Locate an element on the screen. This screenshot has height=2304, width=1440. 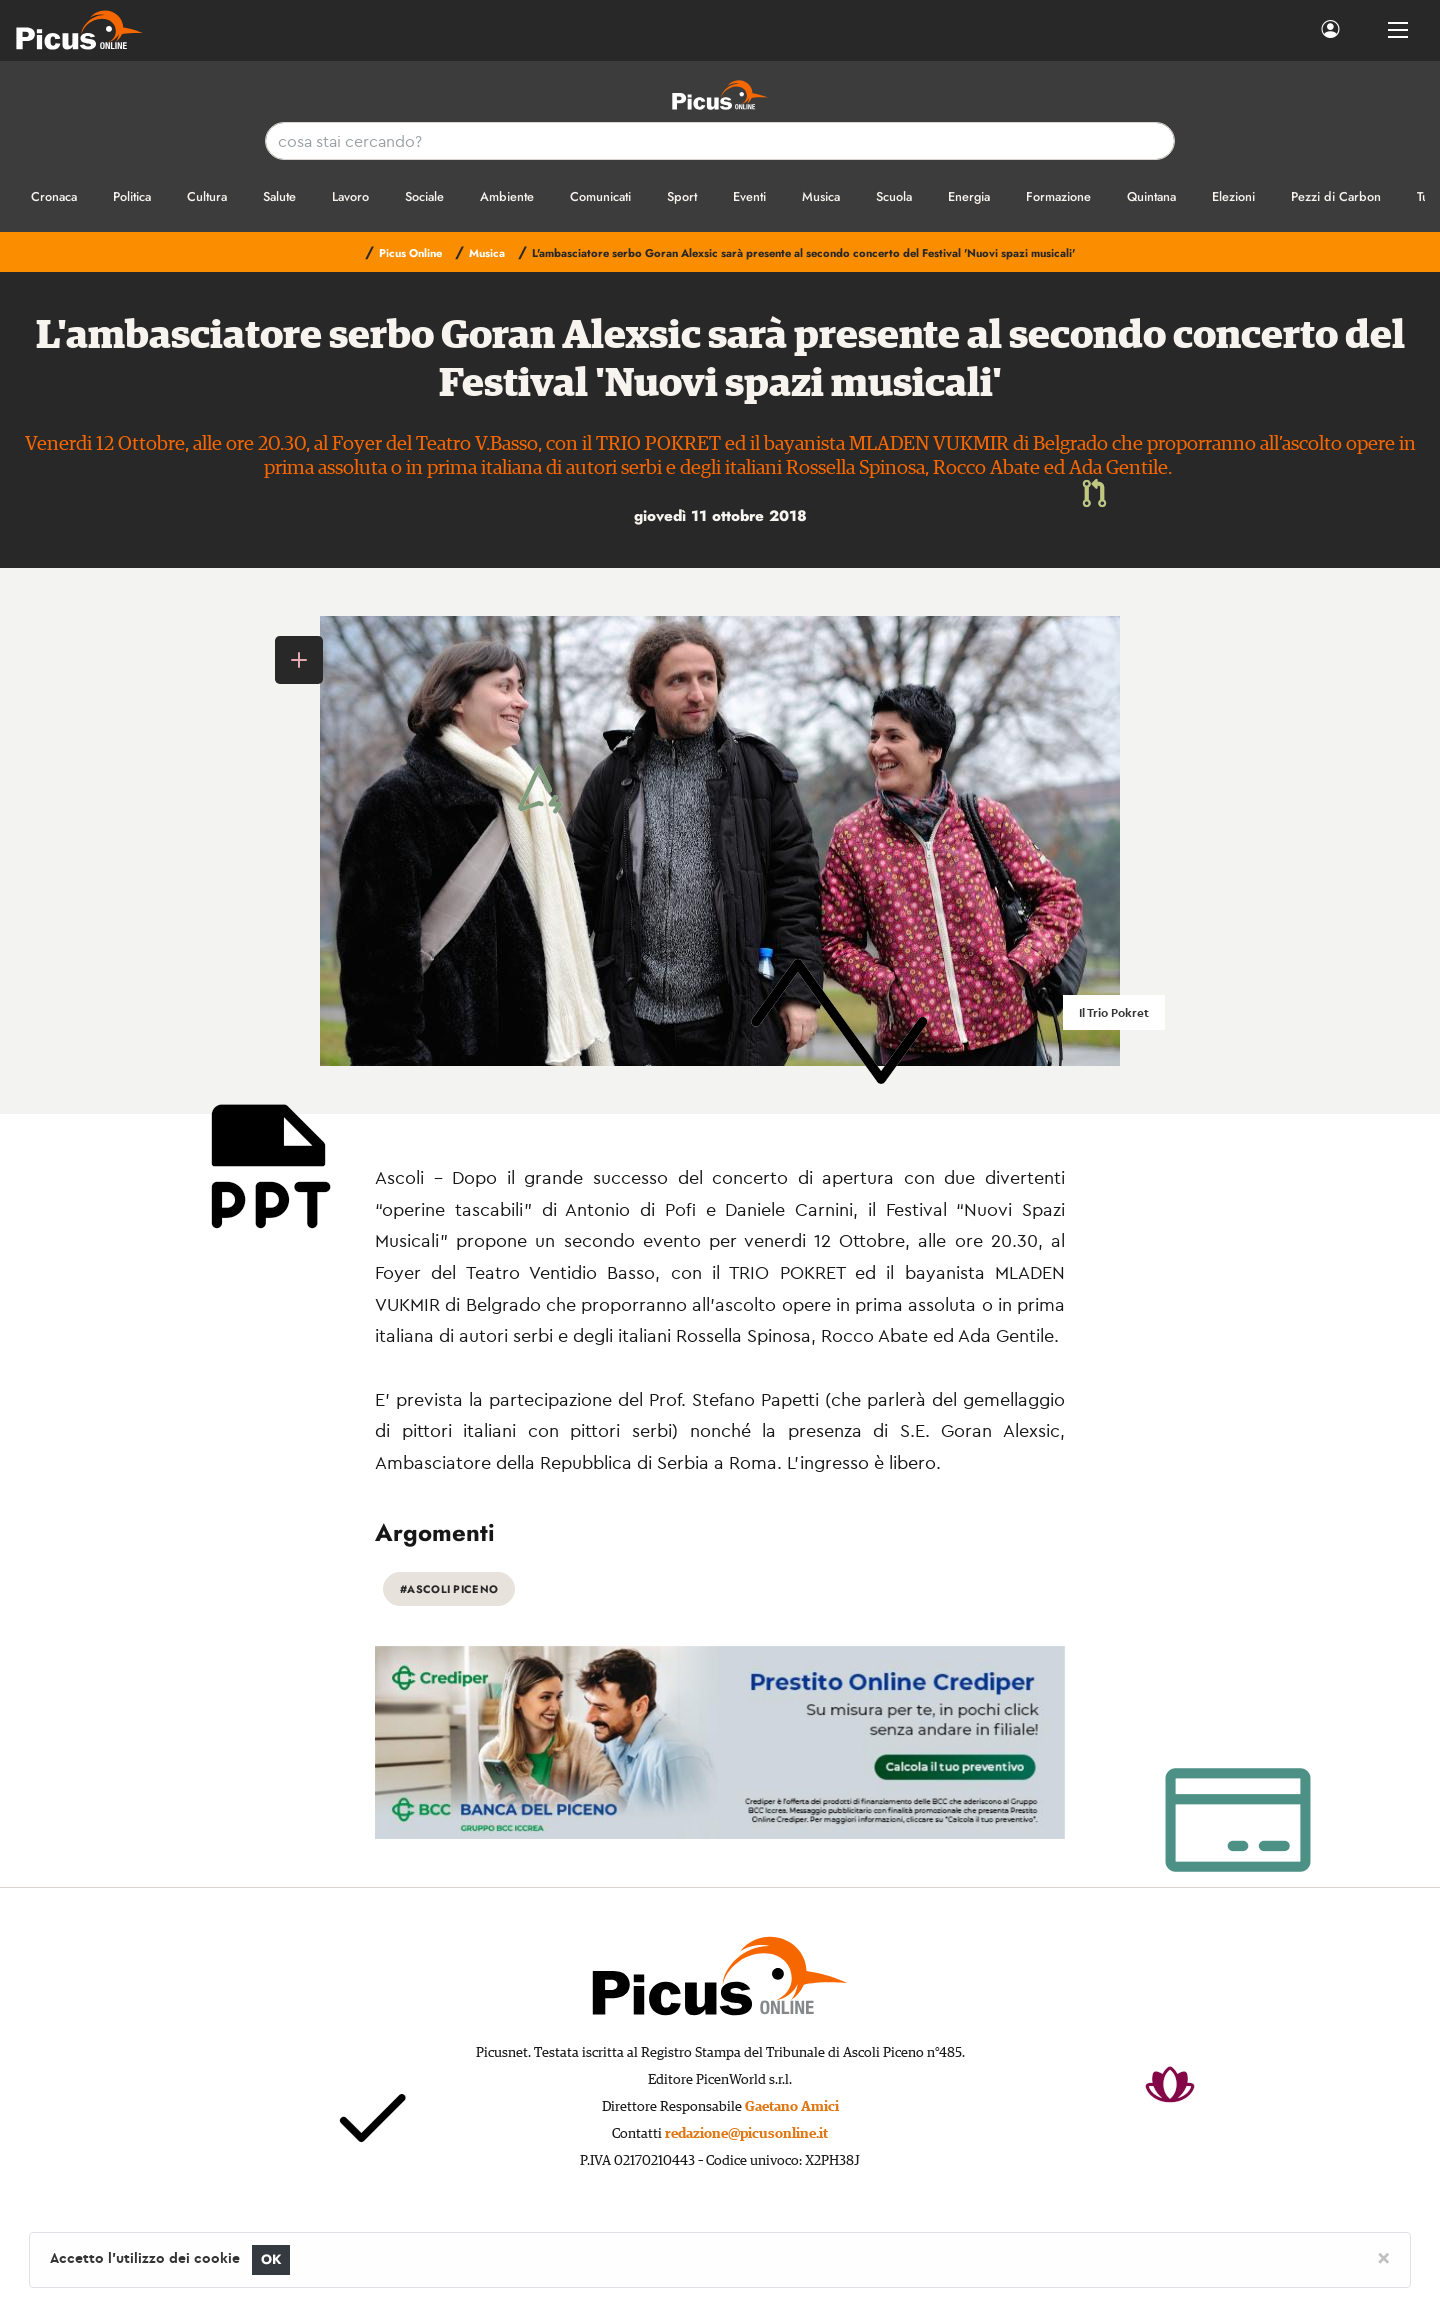
create a new pull request is located at coordinates (1094, 493).